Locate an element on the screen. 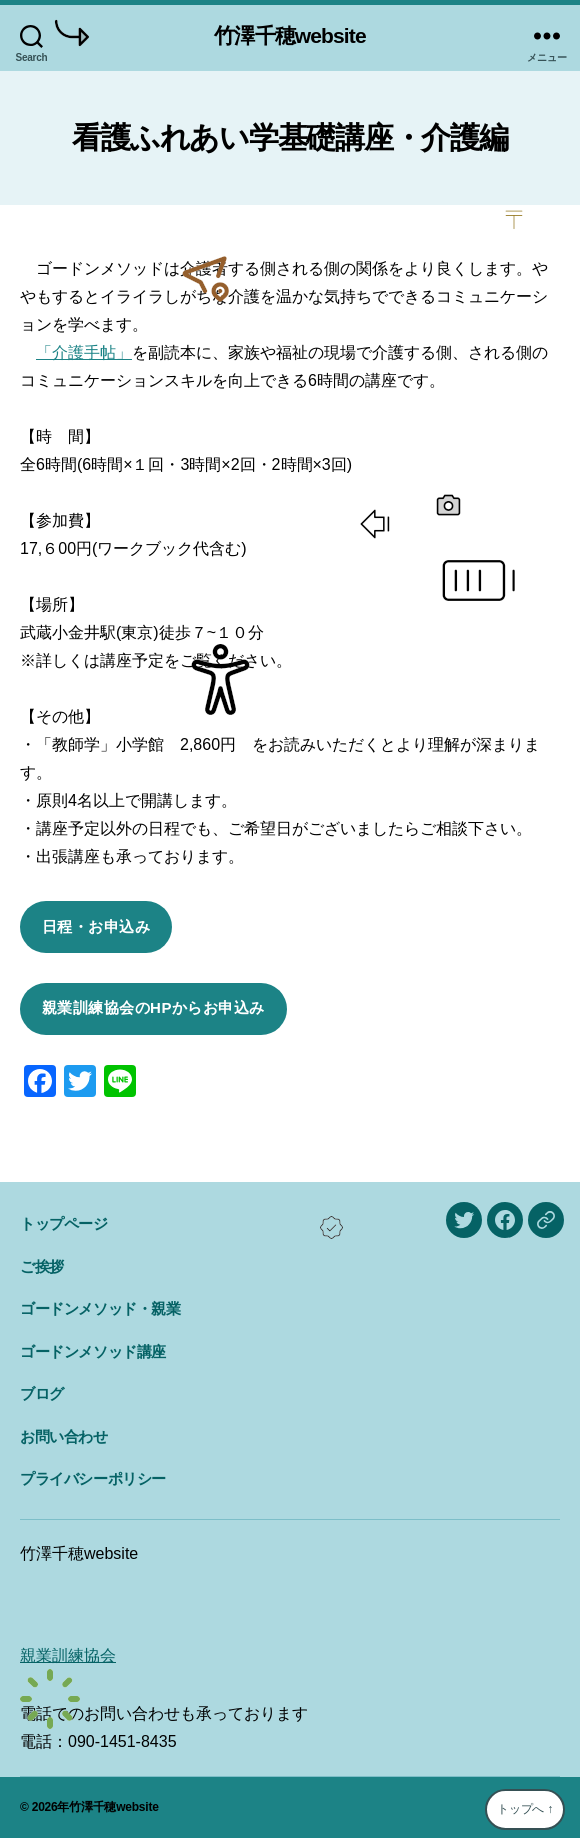  take a photo is located at coordinates (448, 505).